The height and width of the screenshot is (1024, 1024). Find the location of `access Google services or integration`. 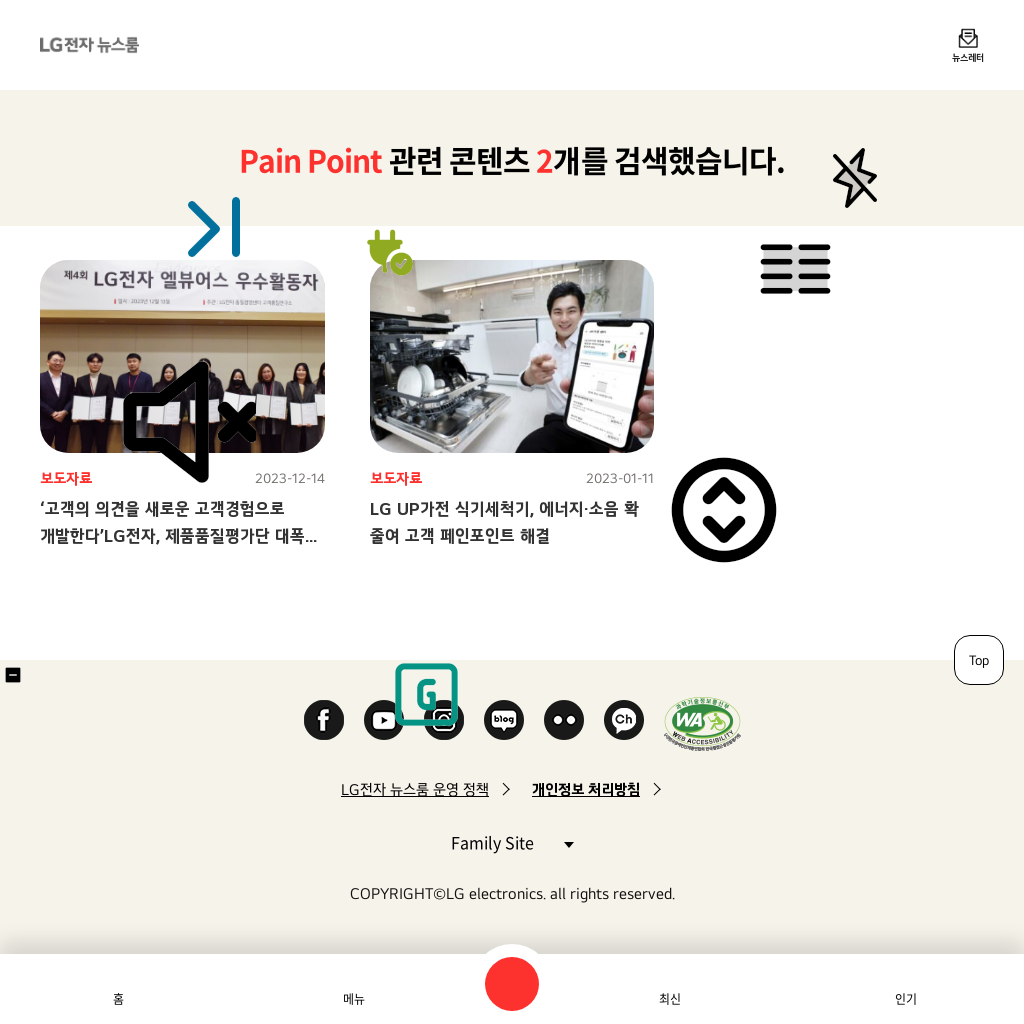

access Google services or integration is located at coordinates (426, 694).